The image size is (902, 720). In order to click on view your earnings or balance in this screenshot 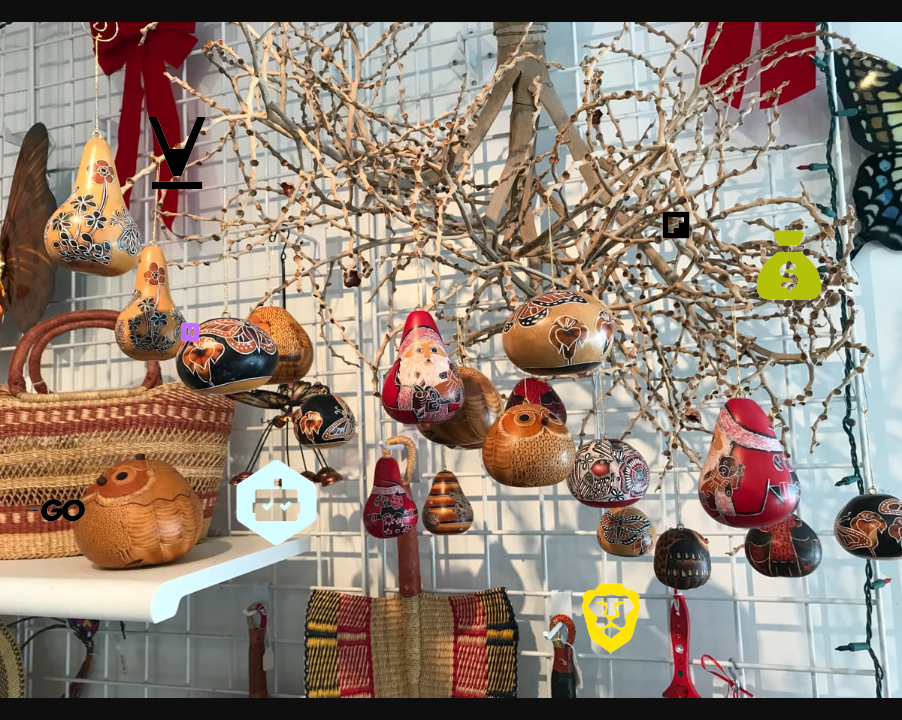, I will do `click(789, 265)`.